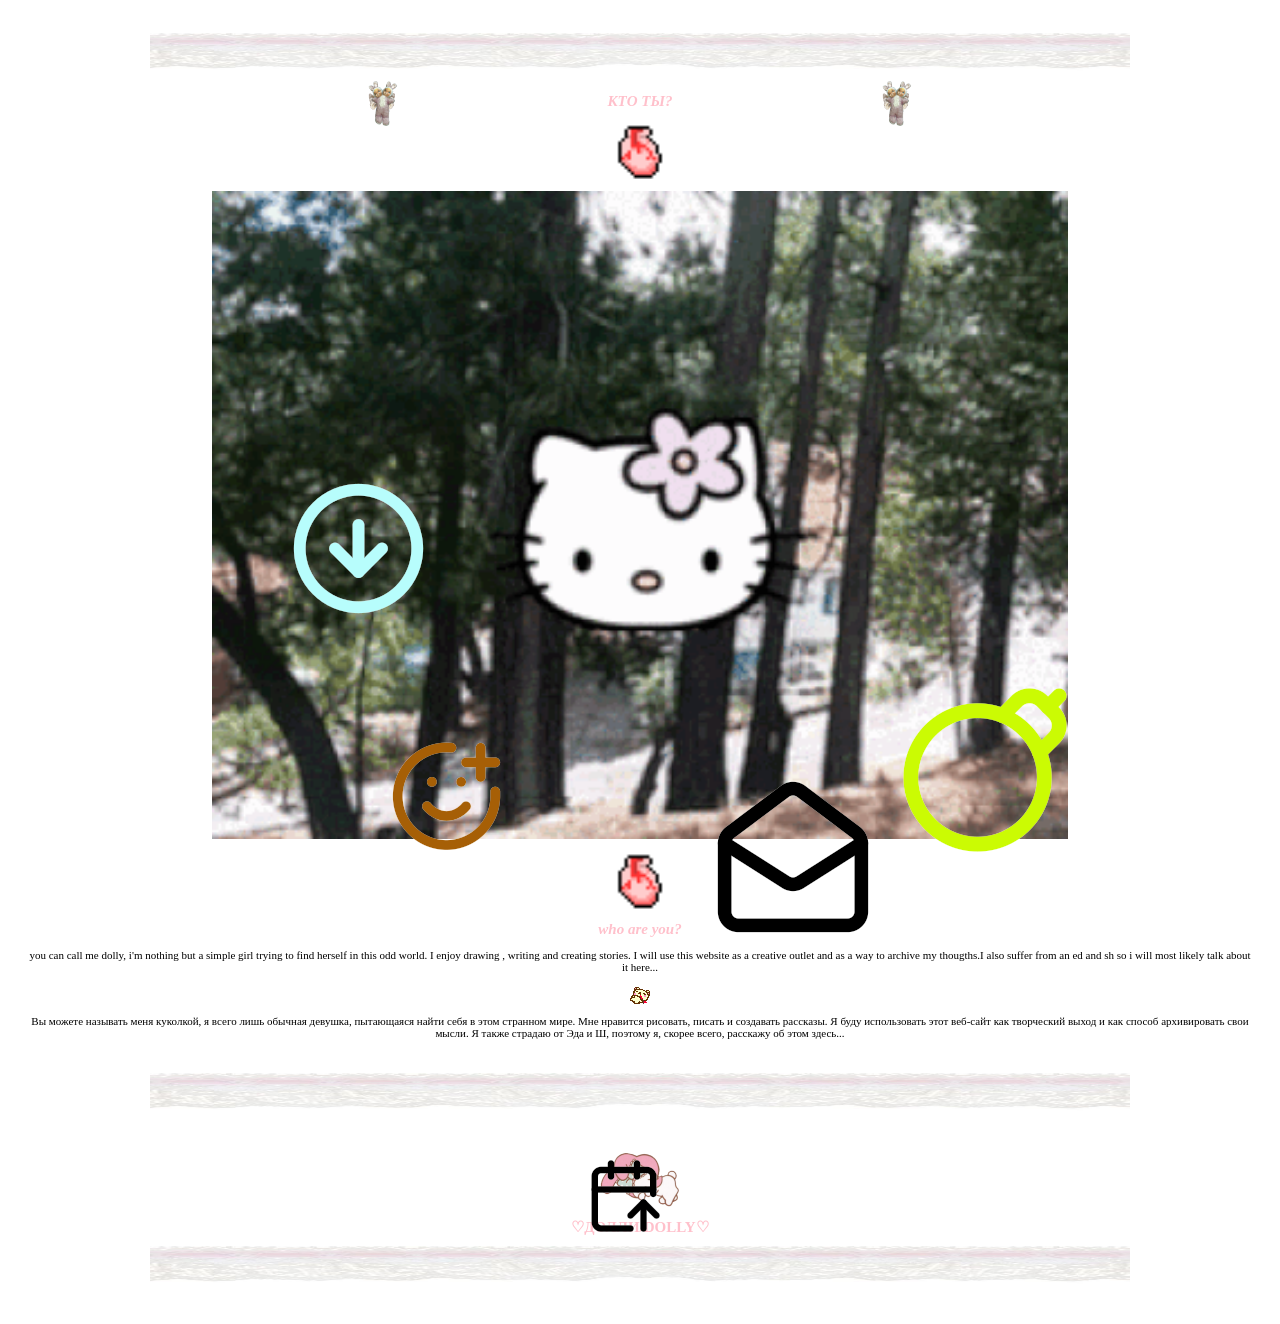 The height and width of the screenshot is (1324, 1280). Describe the element at coordinates (358, 548) in the screenshot. I see `download file or content` at that location.